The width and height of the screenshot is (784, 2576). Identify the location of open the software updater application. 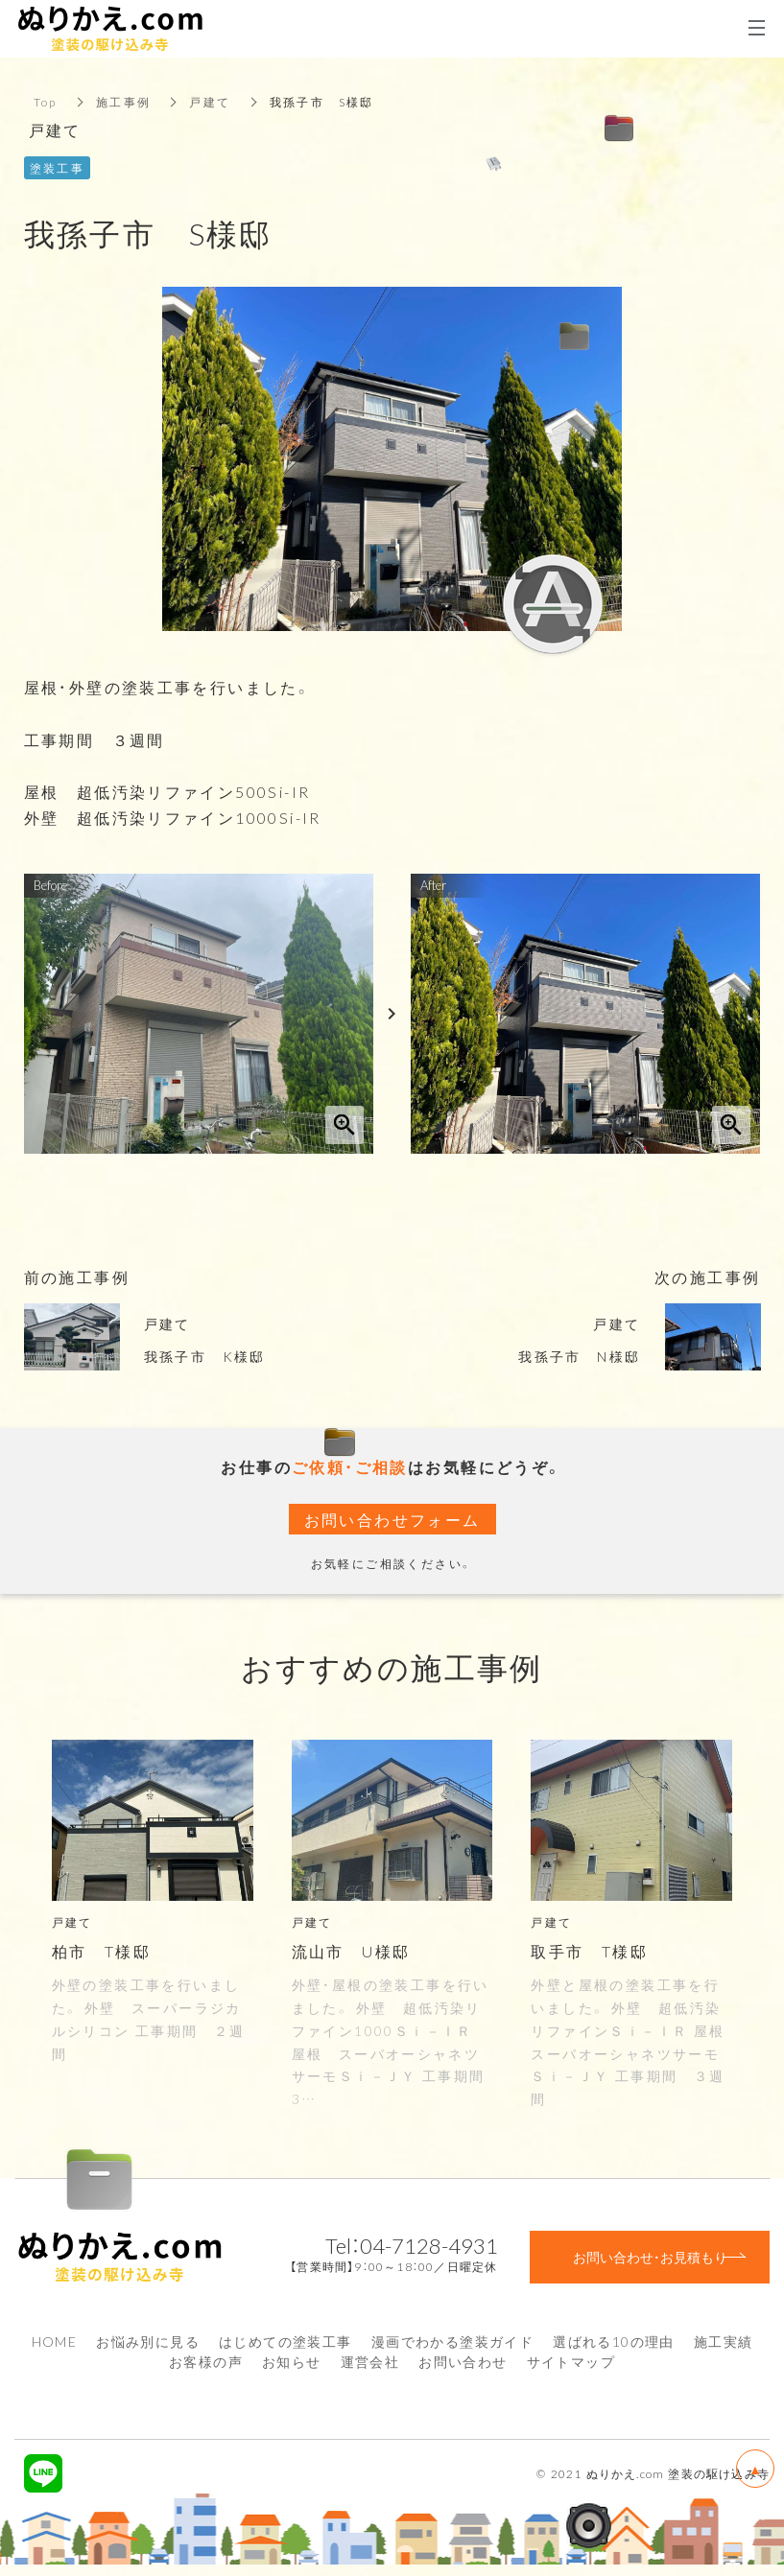
(553, 604).